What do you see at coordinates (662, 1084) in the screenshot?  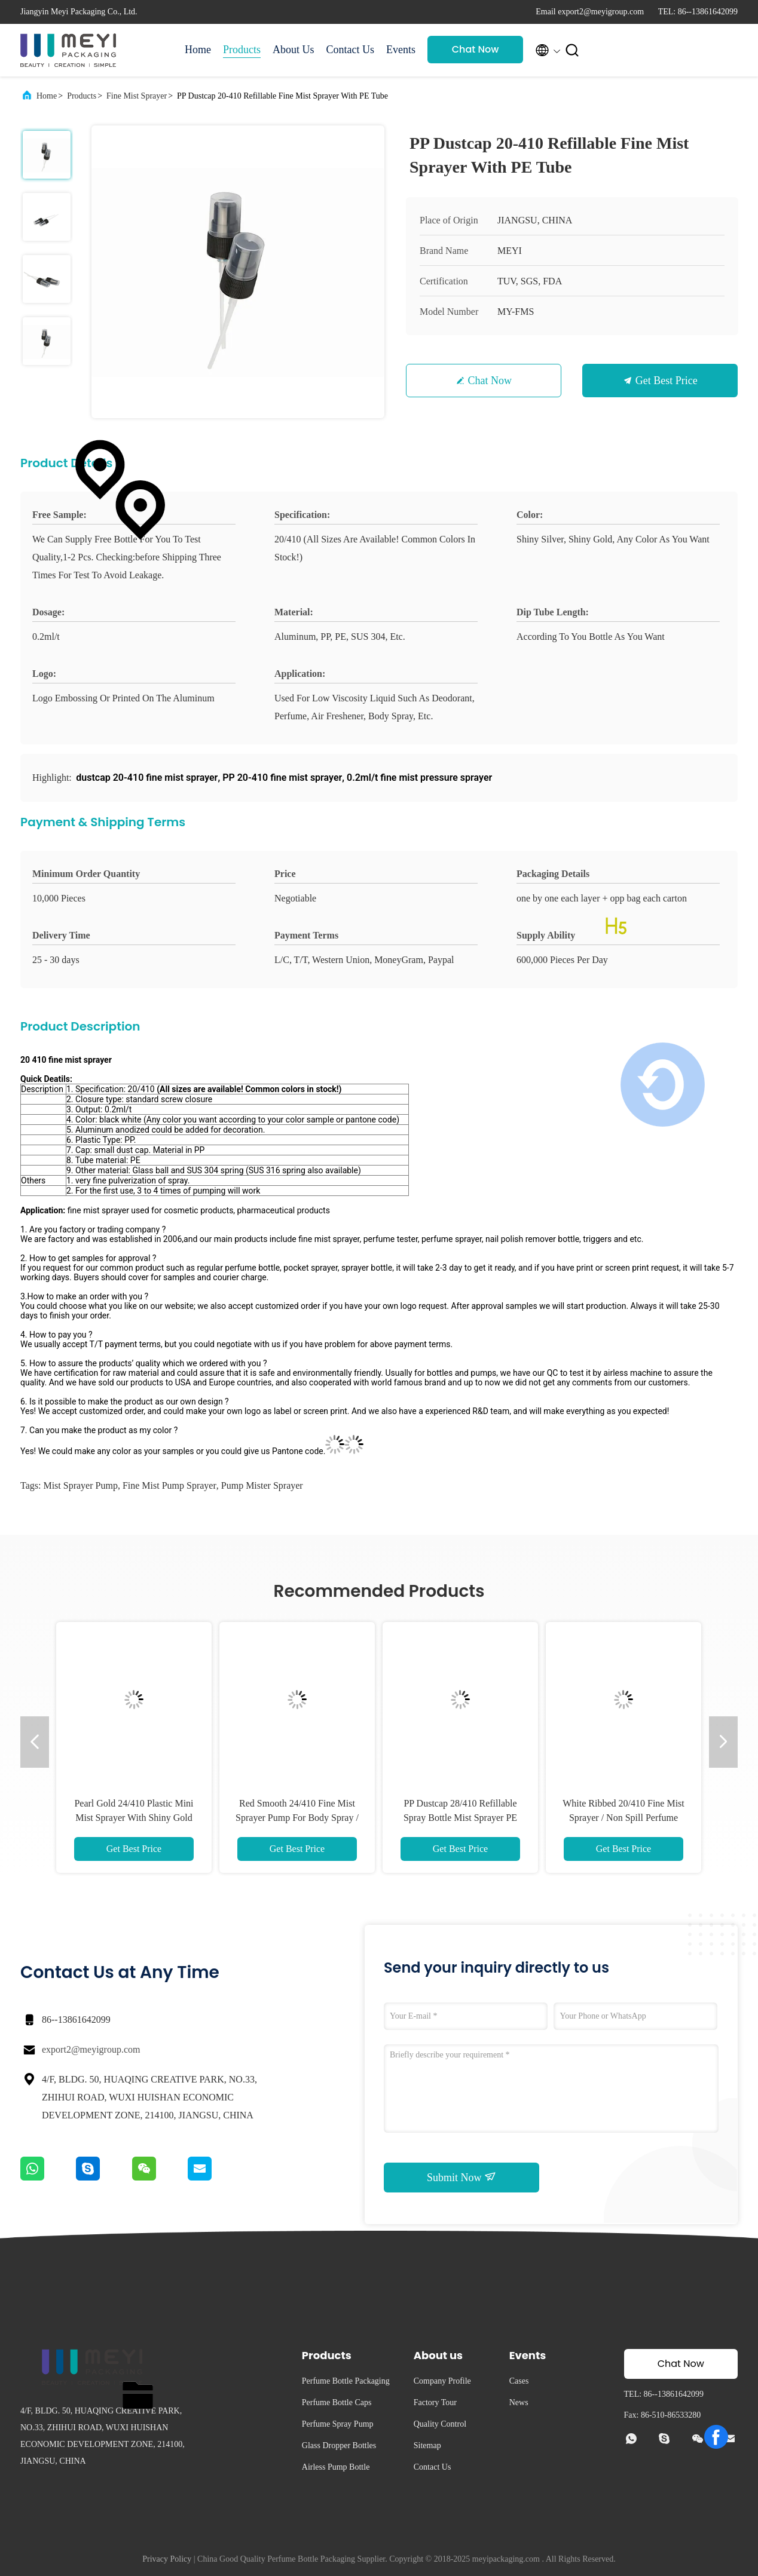 I see `creative commons share-alike license indicator` at bounding box center [662, 1084].